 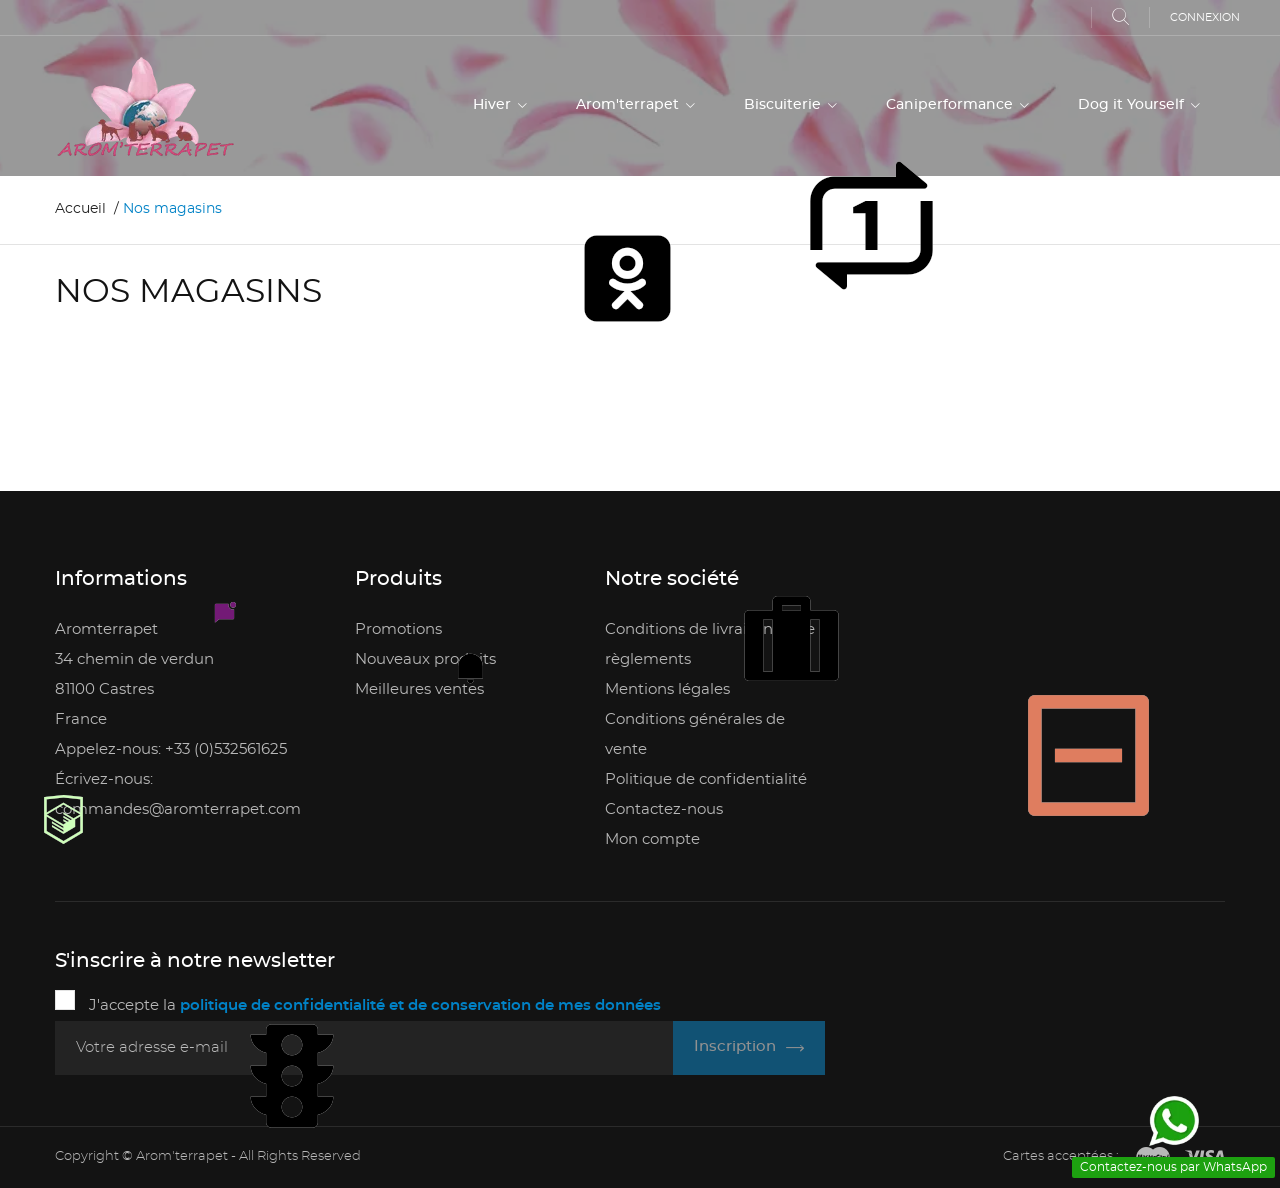 What do you see at coordinates (292, 1076) in the screenshot?
I see `view traffic conditions` at bounding box center [292, 1076].